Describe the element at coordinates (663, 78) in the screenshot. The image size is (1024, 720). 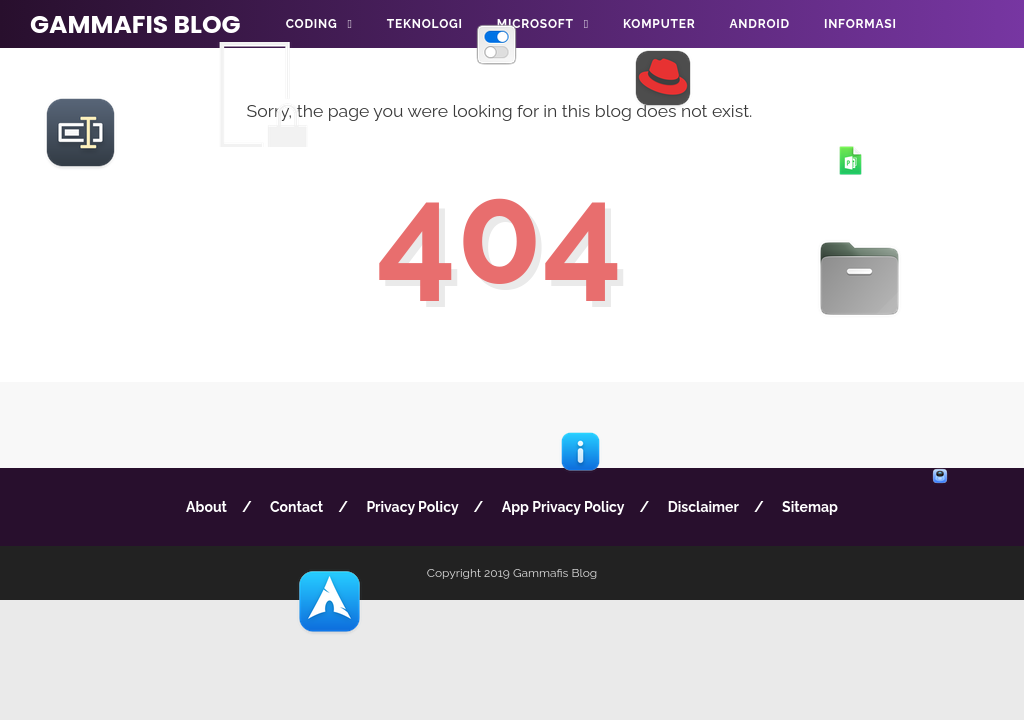
I see `open Red Hat Enterprise Linux application` at that location.